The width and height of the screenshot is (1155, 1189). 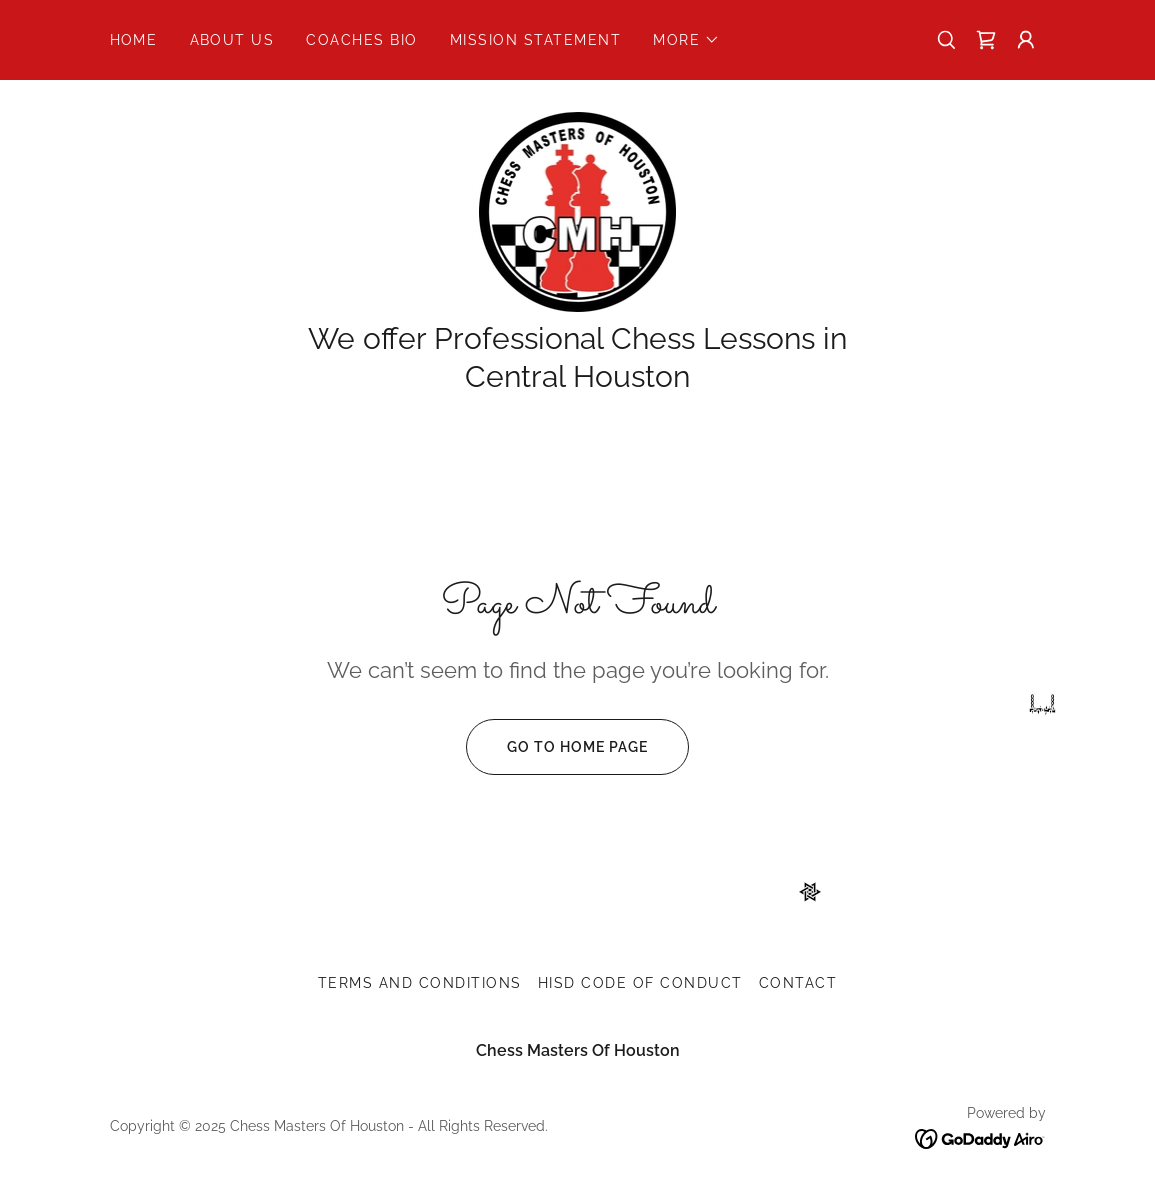 I want to click on decorative geometric star emblem or badge, so click(x=810, y=892).